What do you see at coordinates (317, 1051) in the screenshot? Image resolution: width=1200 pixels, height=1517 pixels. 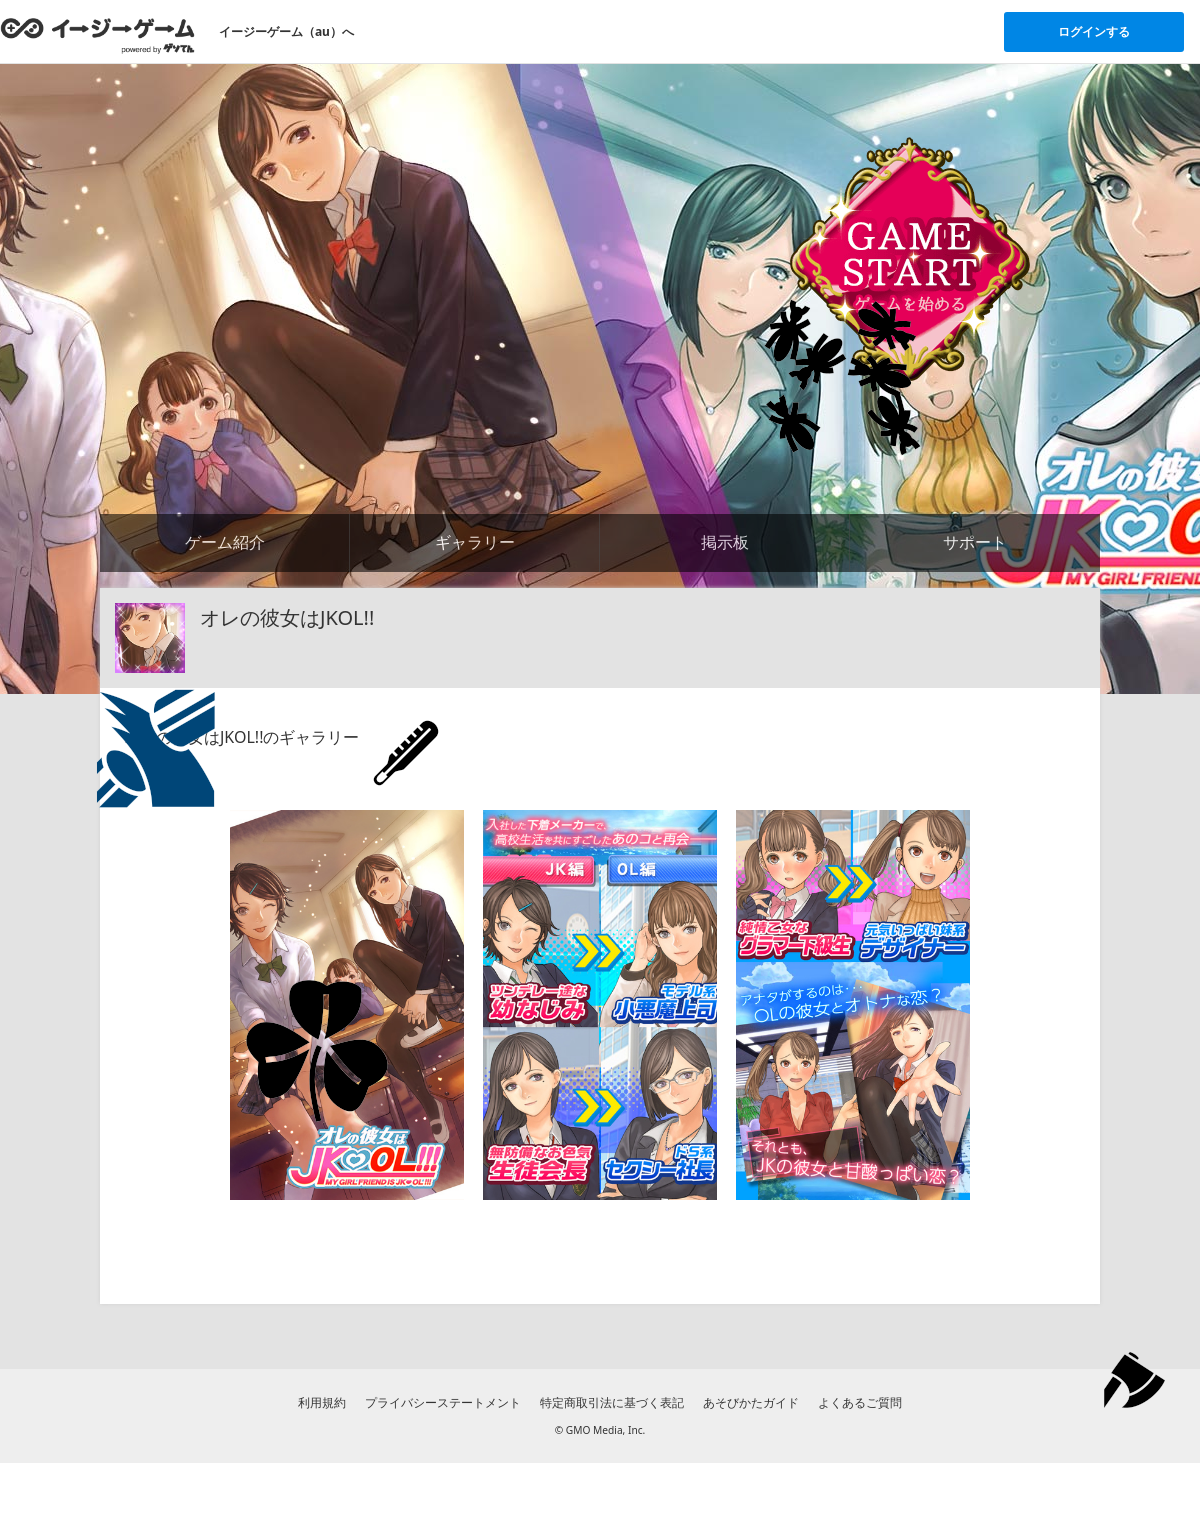 I see `indicates Irish or St. Patrick's Day themed content` at bounding box center [317, 1051].